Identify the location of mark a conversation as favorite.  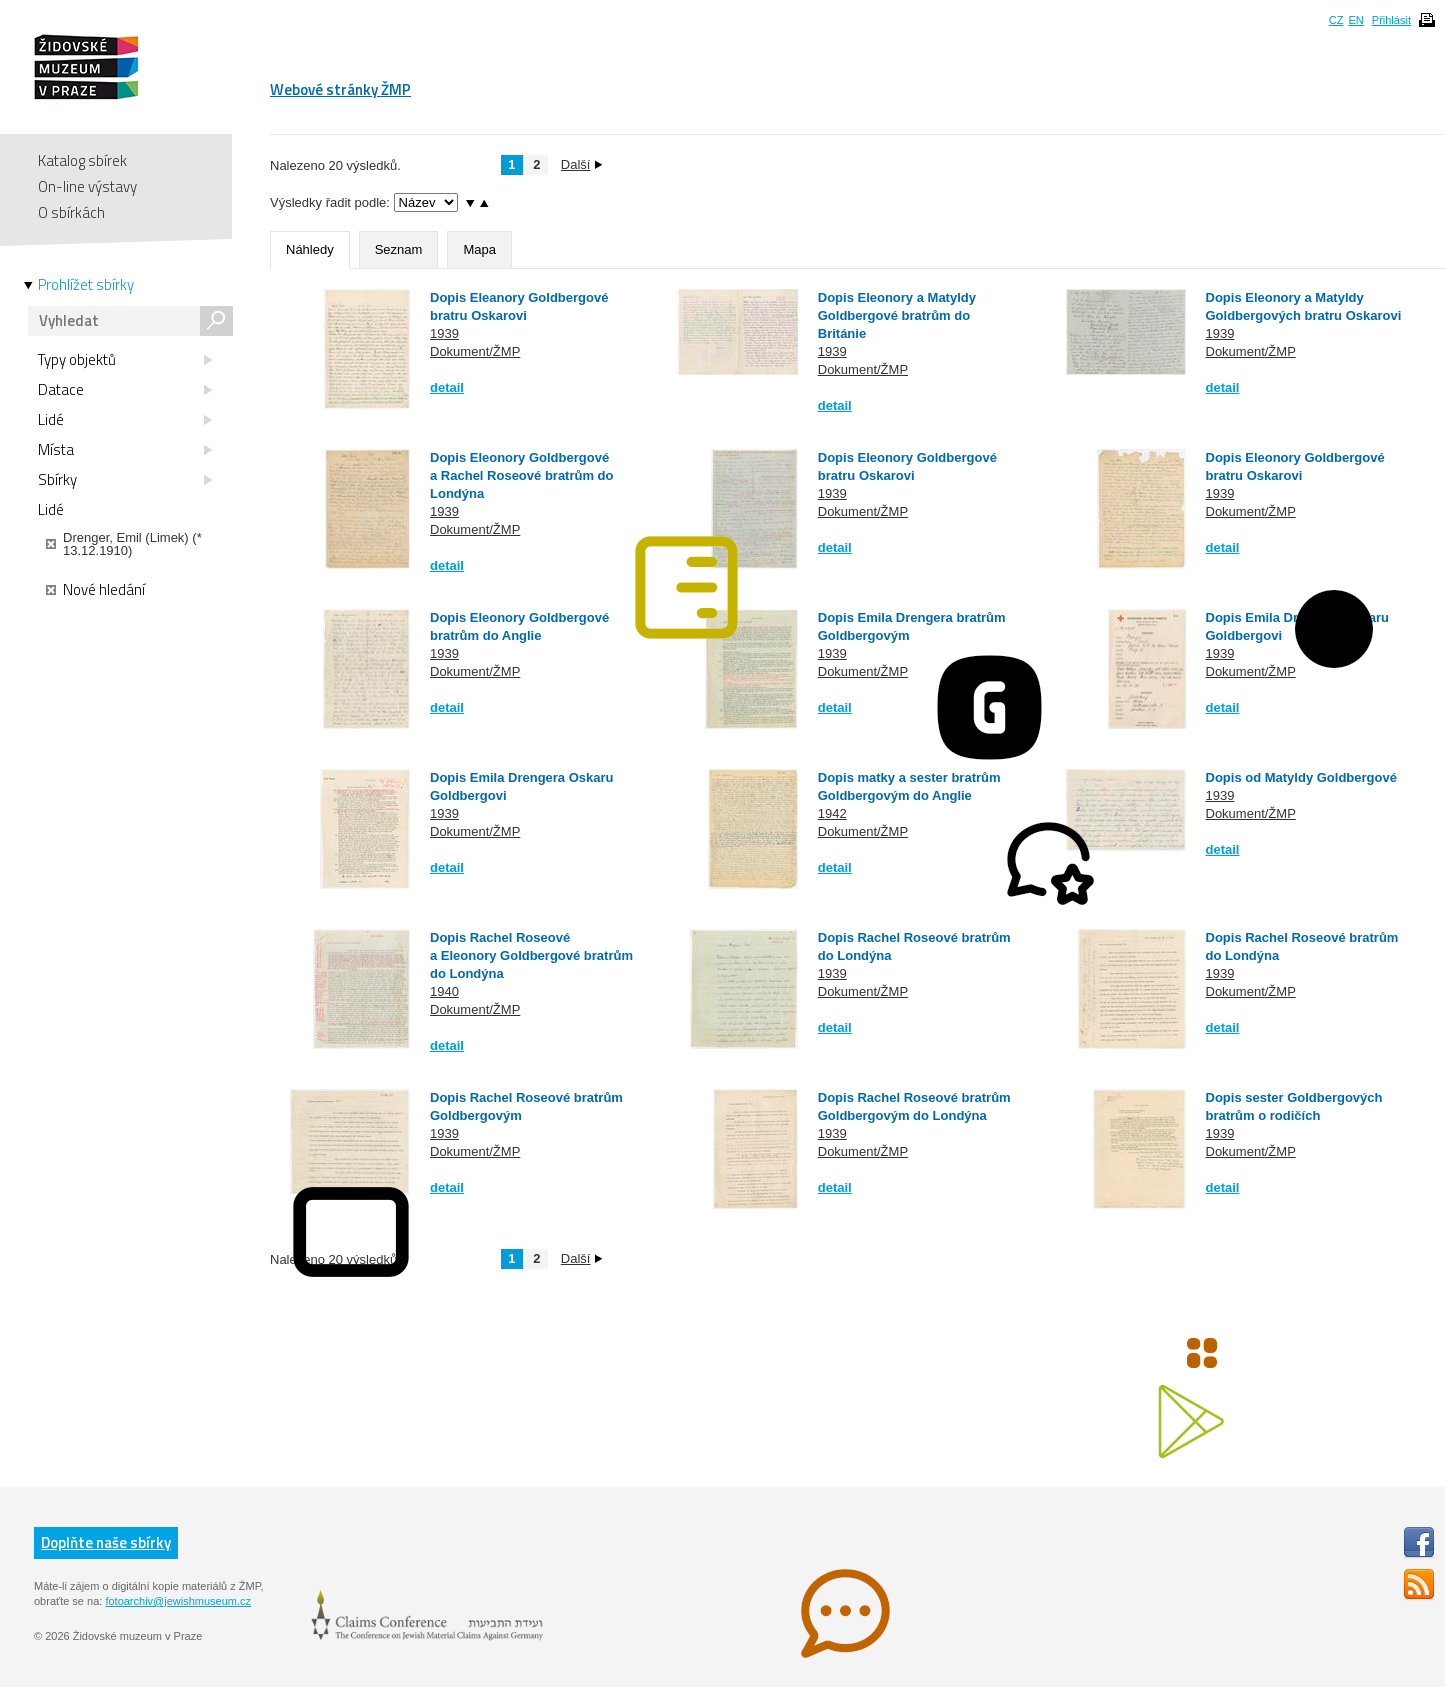
(1048, 859).